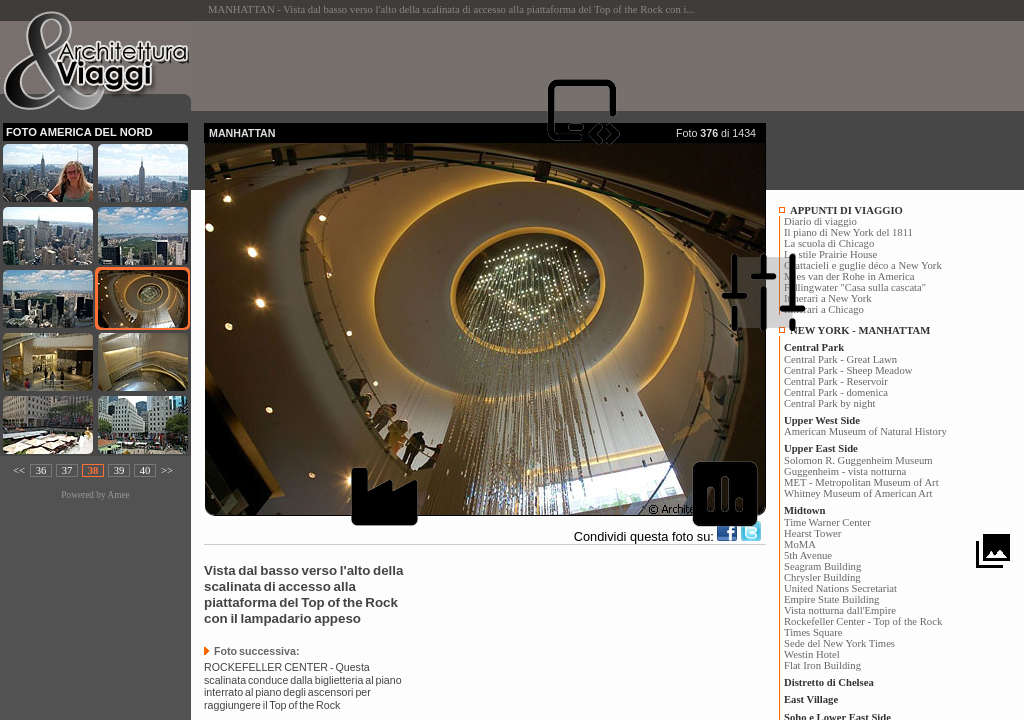 The width and height of the screenshot is (1024, 720). What do you see at coordinates (763, 292) in the screenshot?
I see `adjust settings or preferences` at bounding box center [763, 292].